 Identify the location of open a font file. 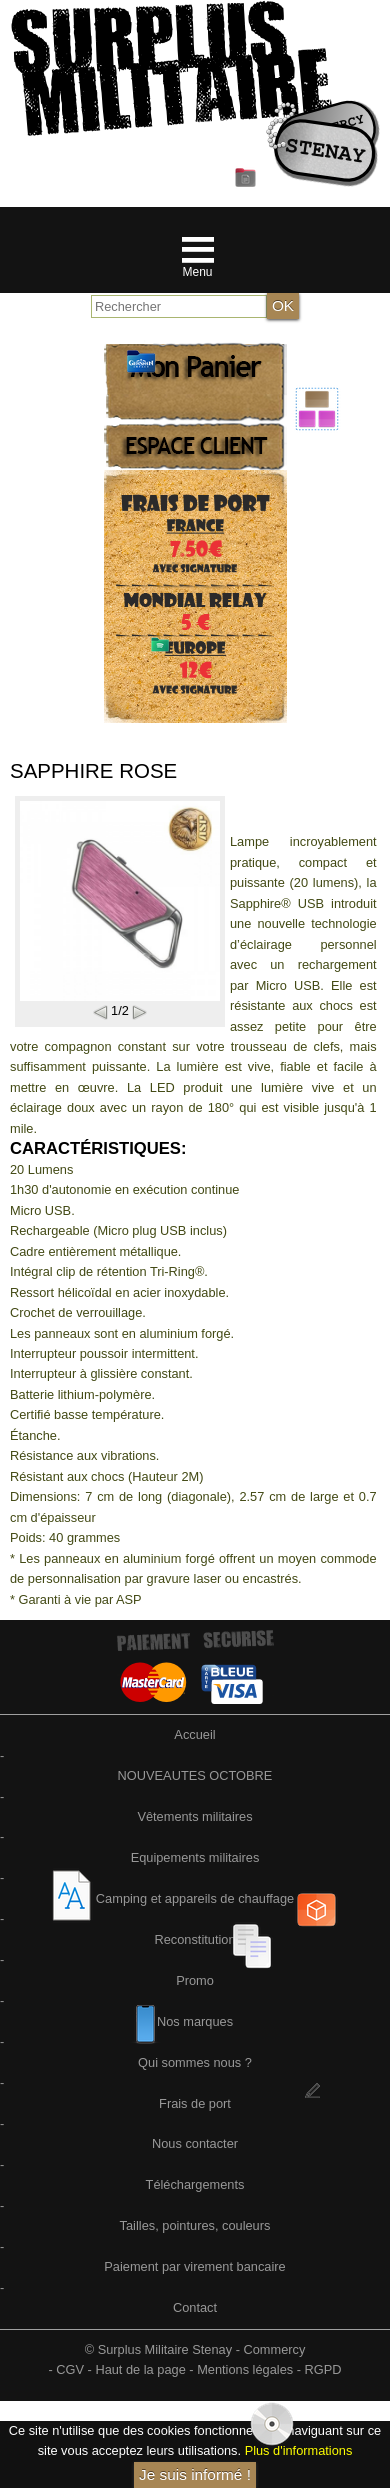
(71, 1895).